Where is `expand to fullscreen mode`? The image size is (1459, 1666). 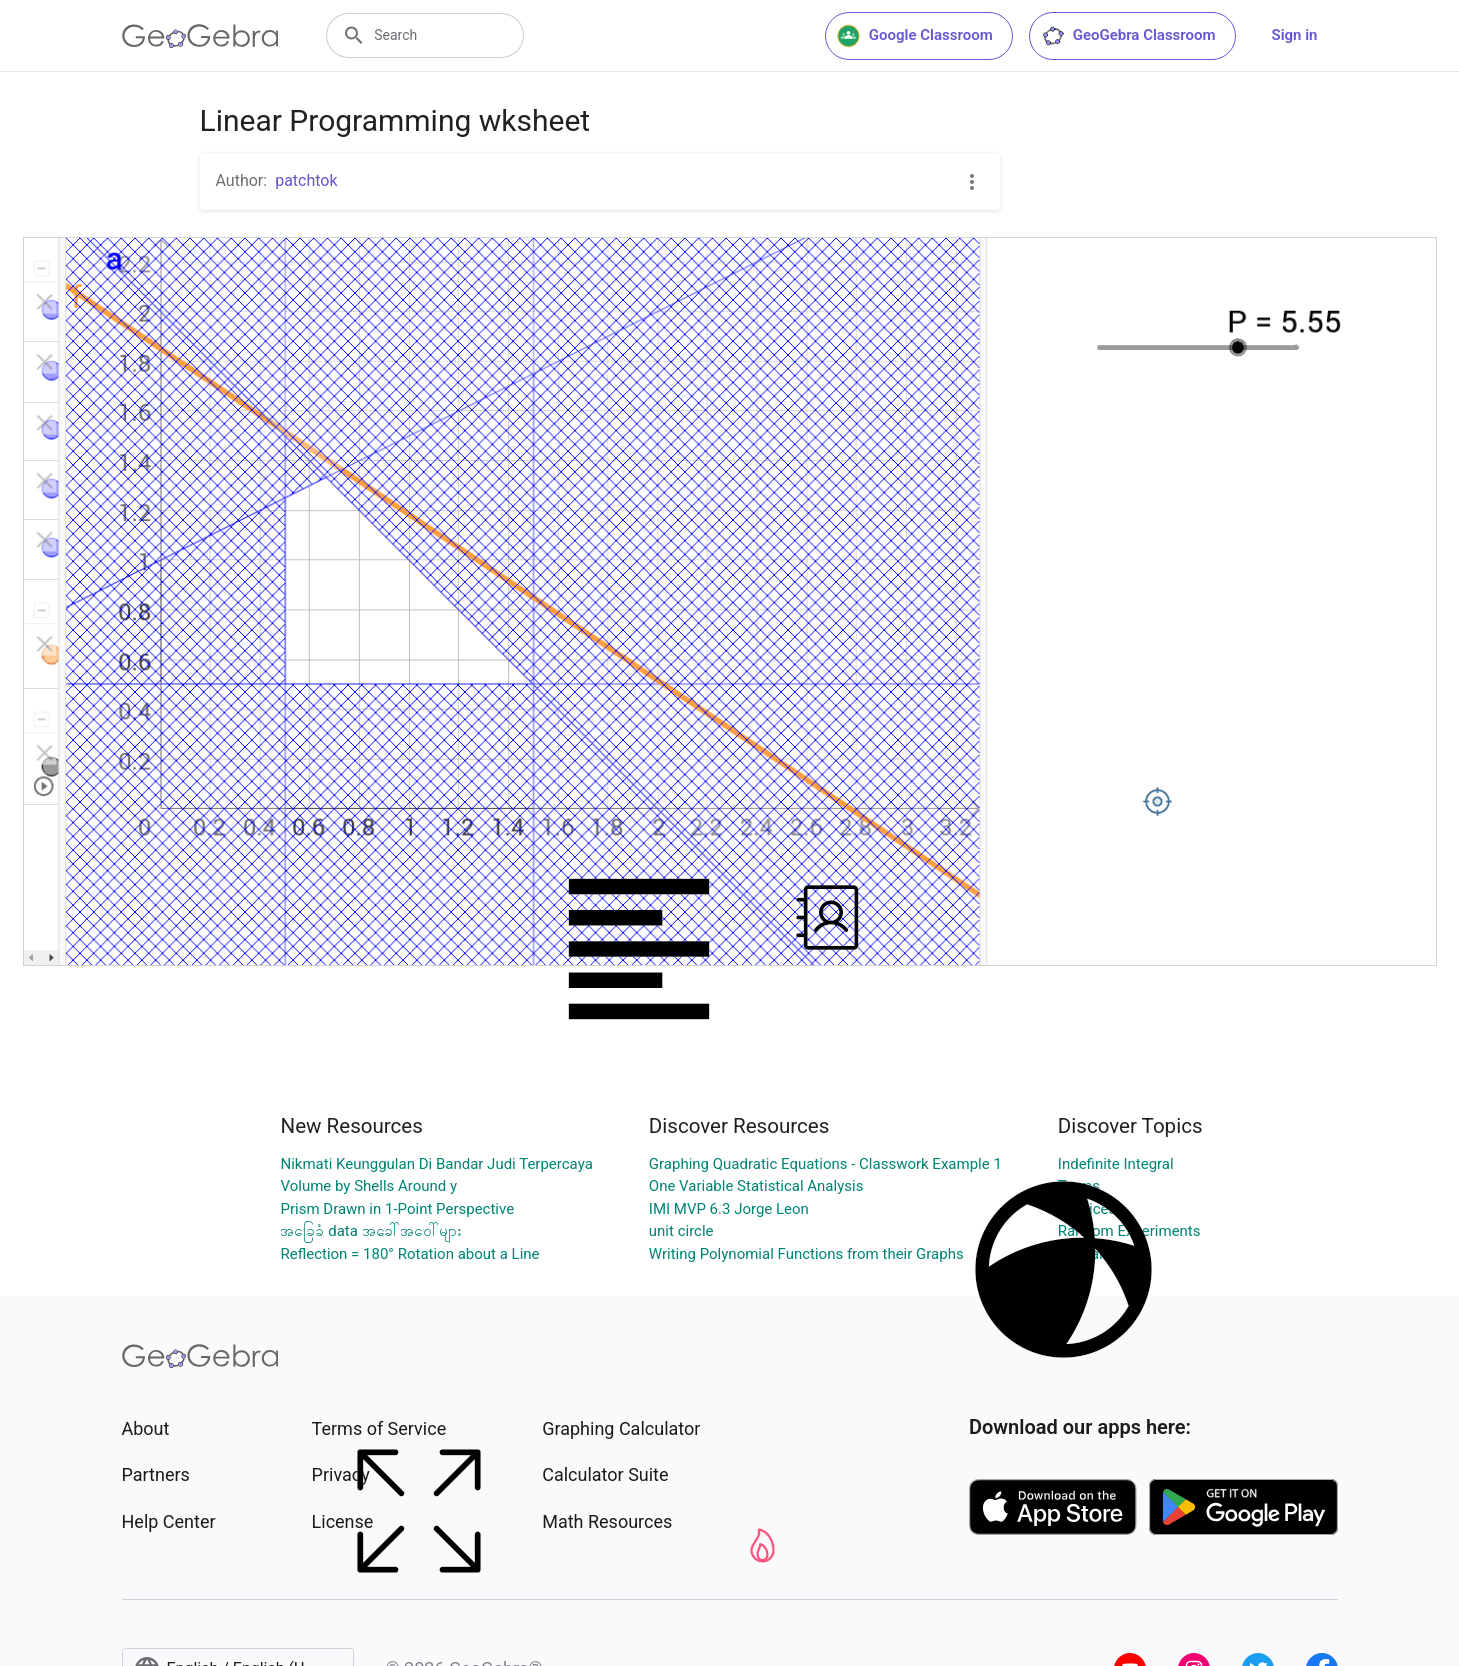 expand to fullscreen mode is located at coordinates (419, 1511).